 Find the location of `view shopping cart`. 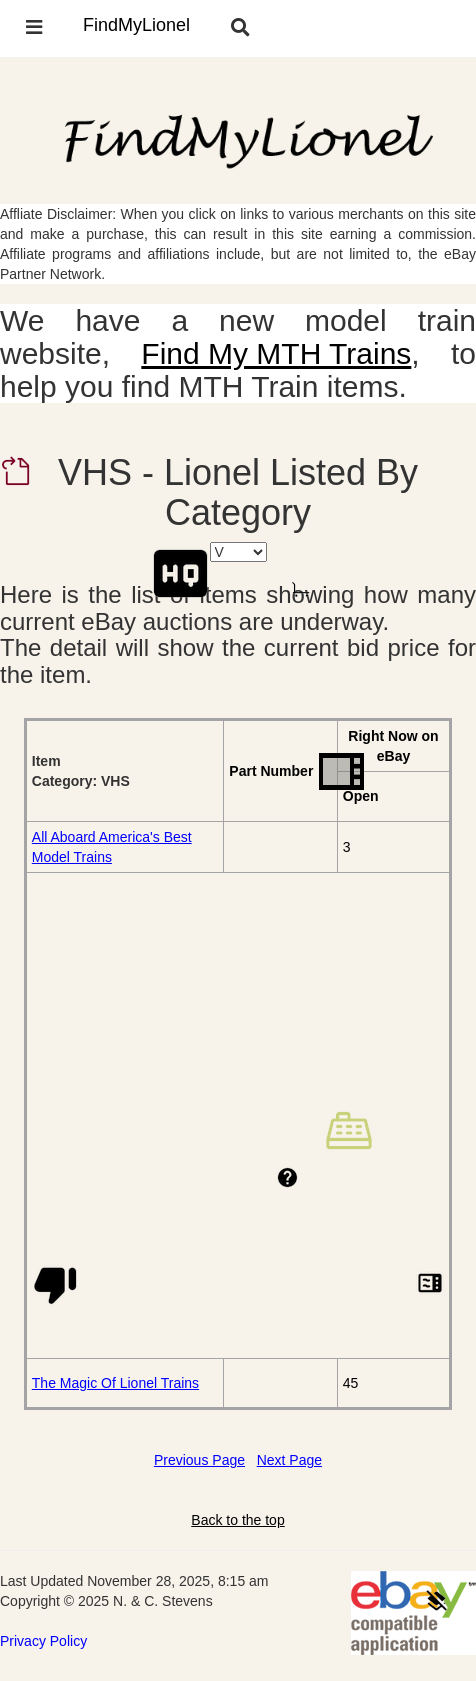

view shopping cart is located at coordinates (300, 588).